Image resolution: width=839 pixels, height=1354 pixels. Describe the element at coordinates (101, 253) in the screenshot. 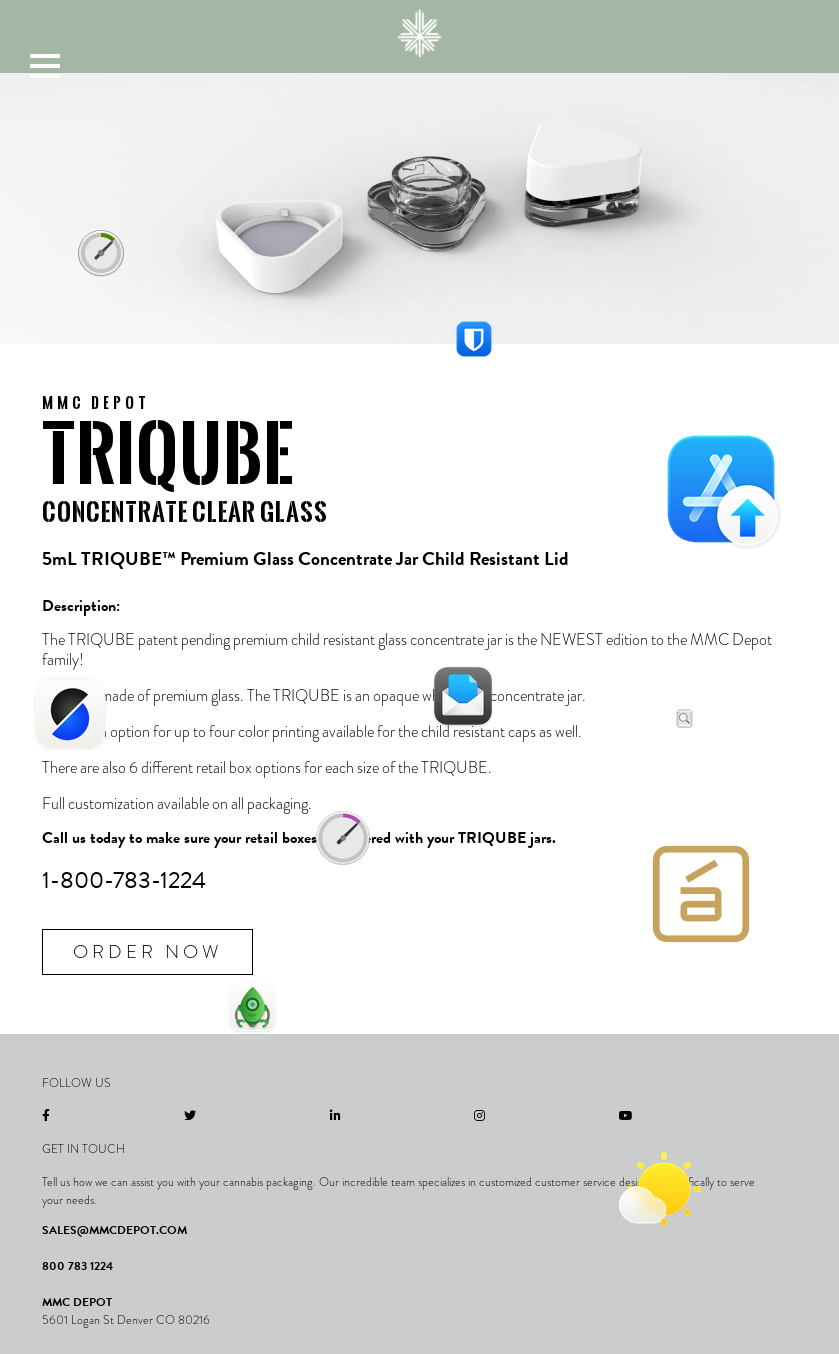

I see `open sysprof system profiler` at that location.